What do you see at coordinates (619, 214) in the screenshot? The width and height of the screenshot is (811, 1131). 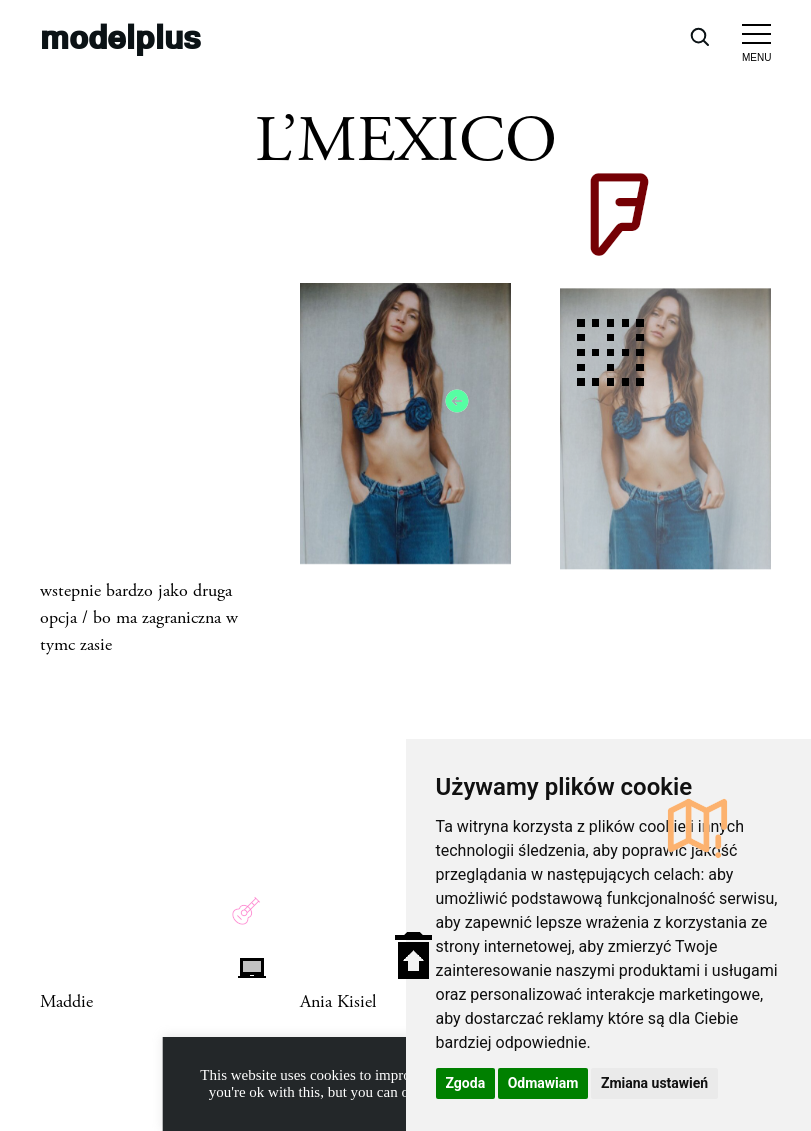 I see `open foursquare app` at bounding box center [619, 214].